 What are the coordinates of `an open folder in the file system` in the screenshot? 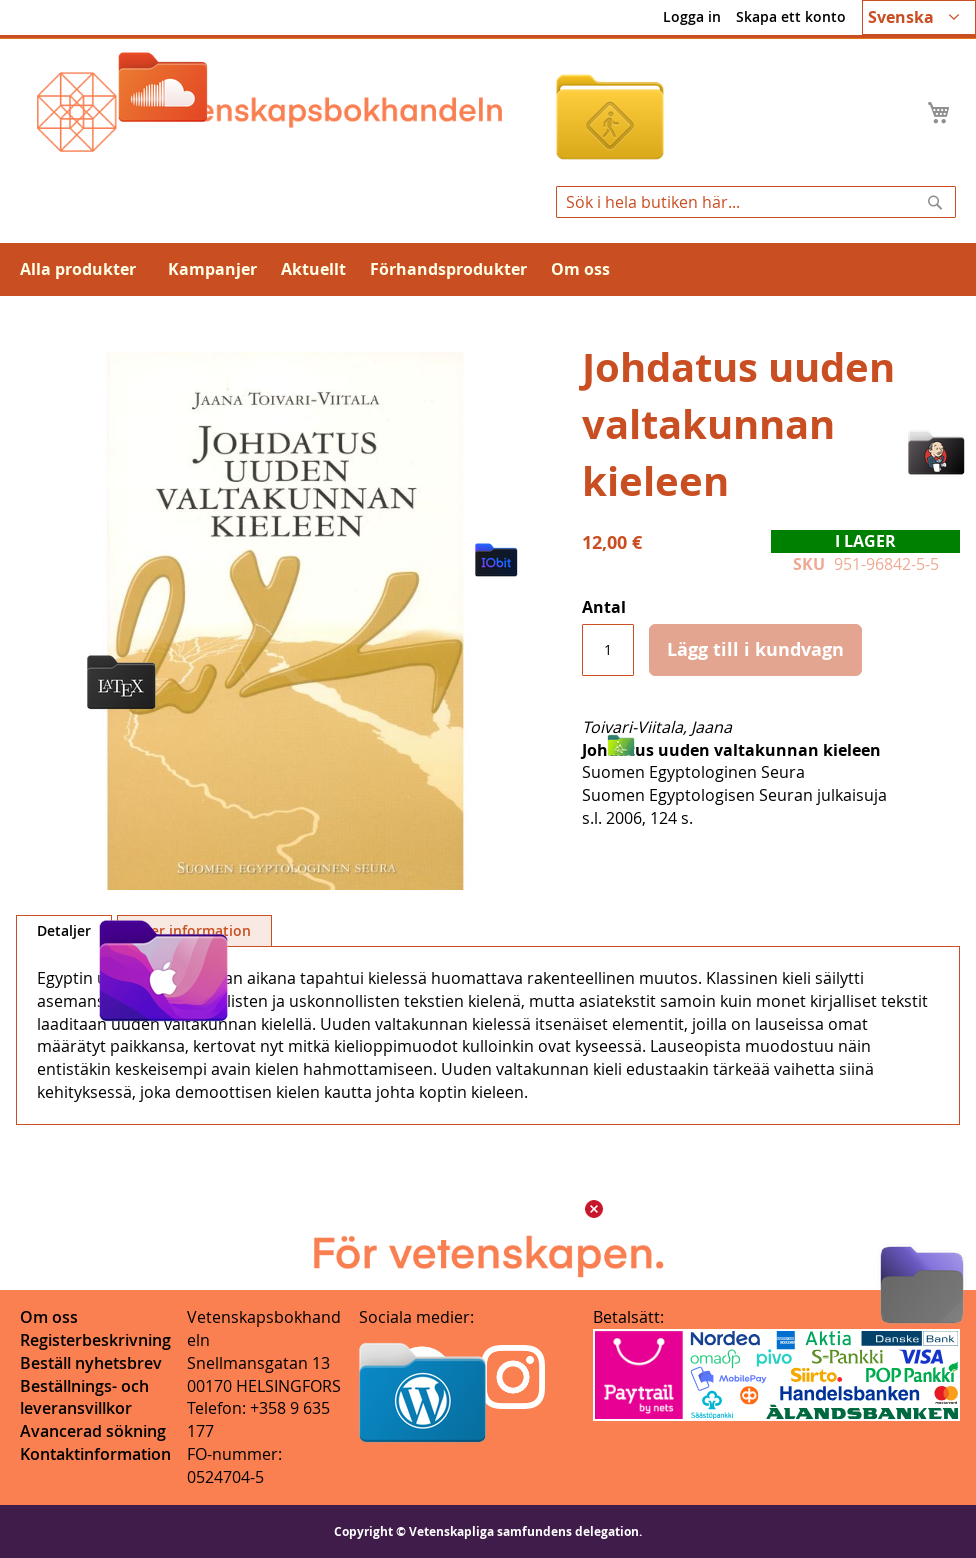 It's located at (922, 1285).